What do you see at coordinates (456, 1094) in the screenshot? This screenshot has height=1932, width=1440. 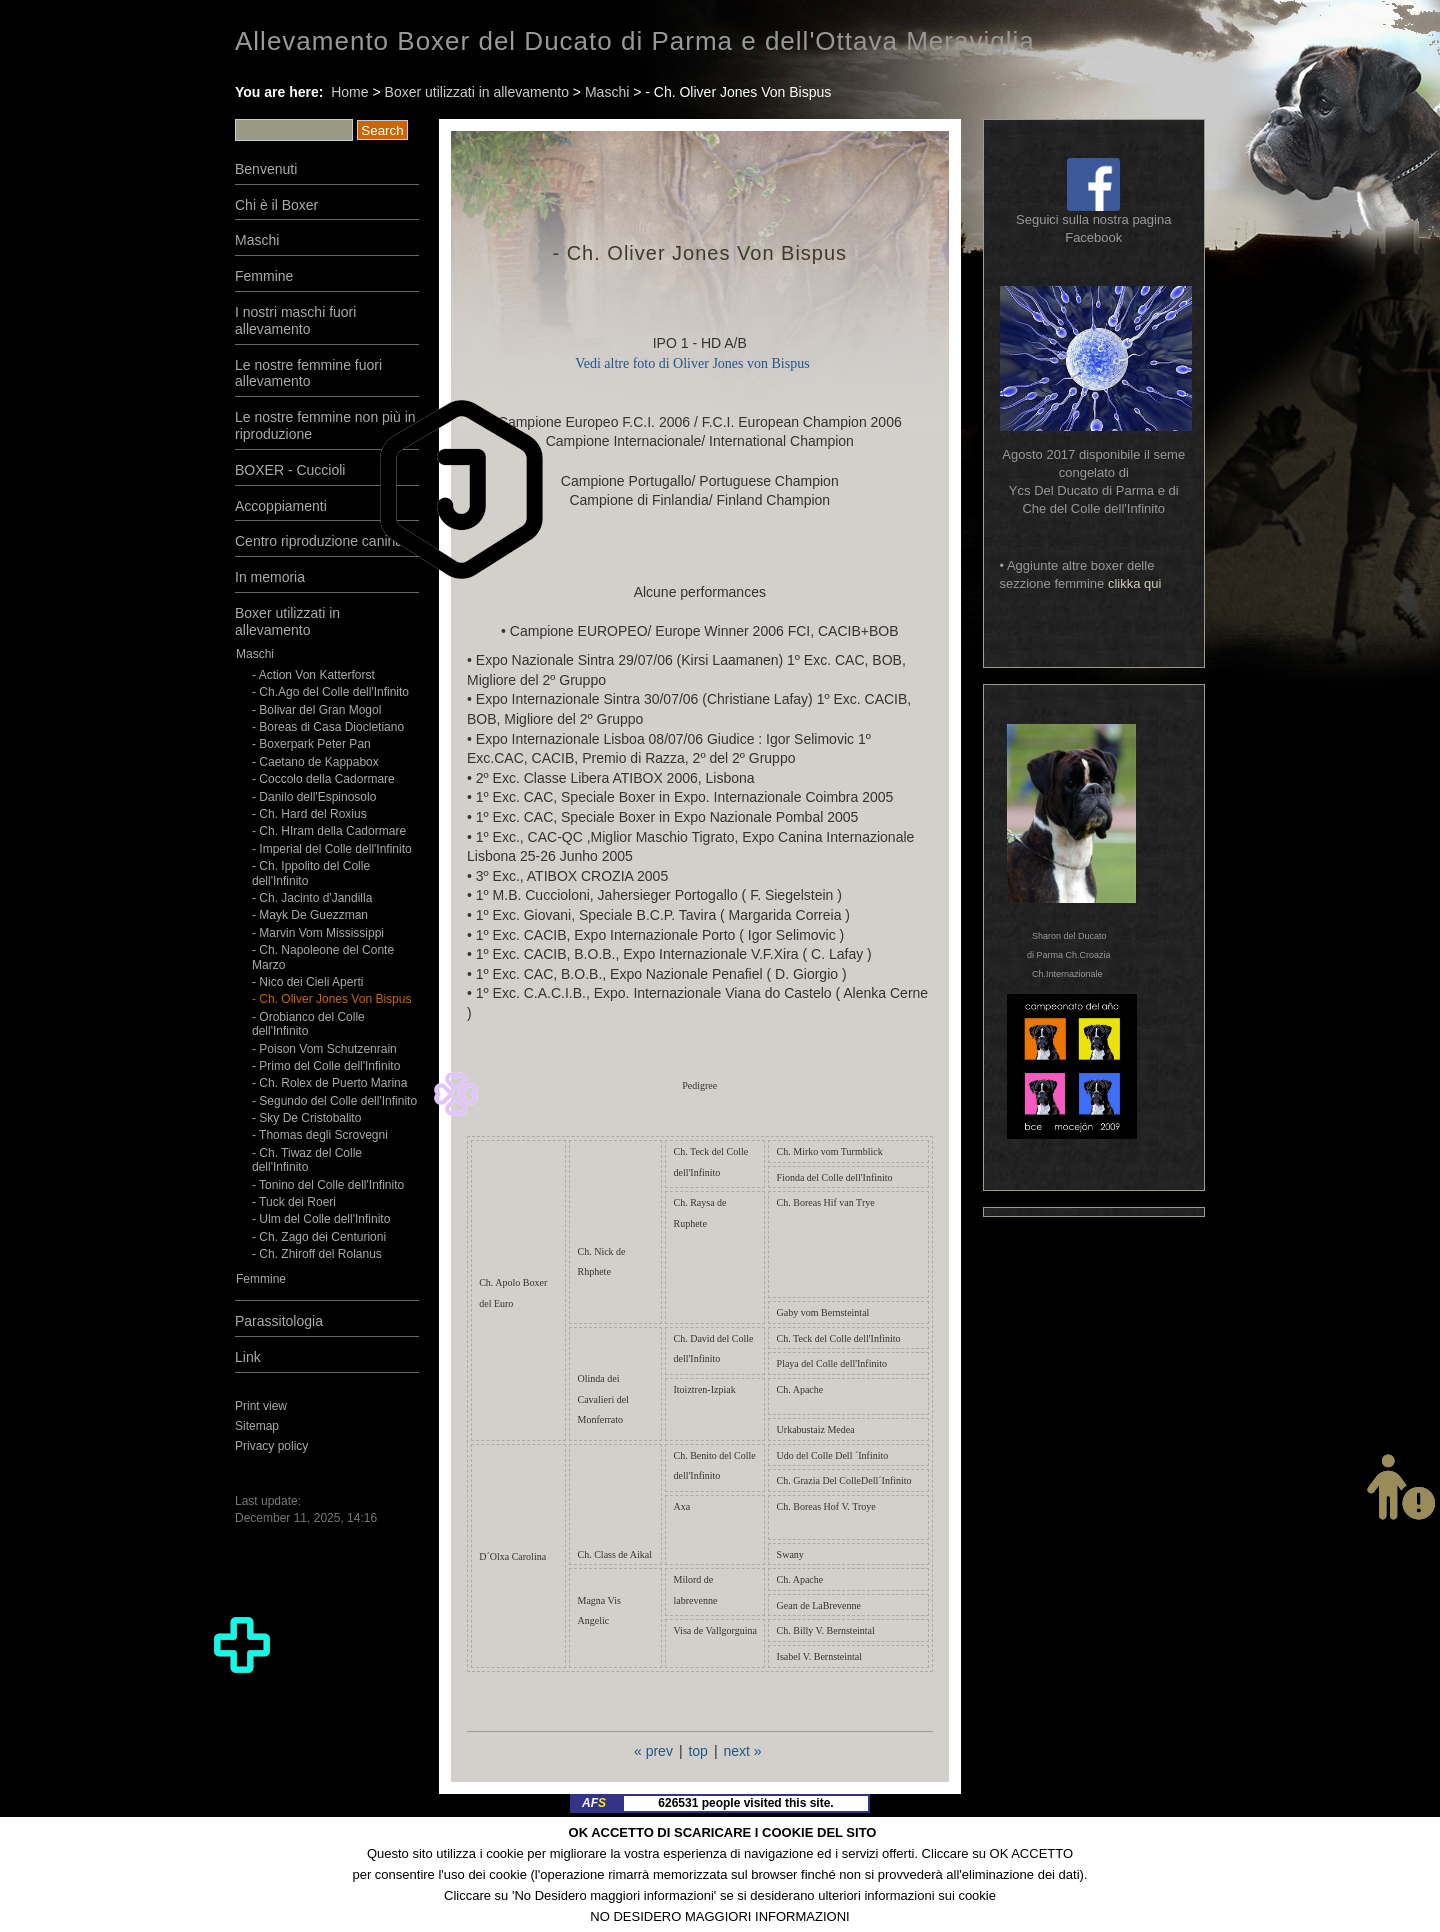 I see `indicates a lucky or bonus reward feature` at bounding box center [456, 1094].